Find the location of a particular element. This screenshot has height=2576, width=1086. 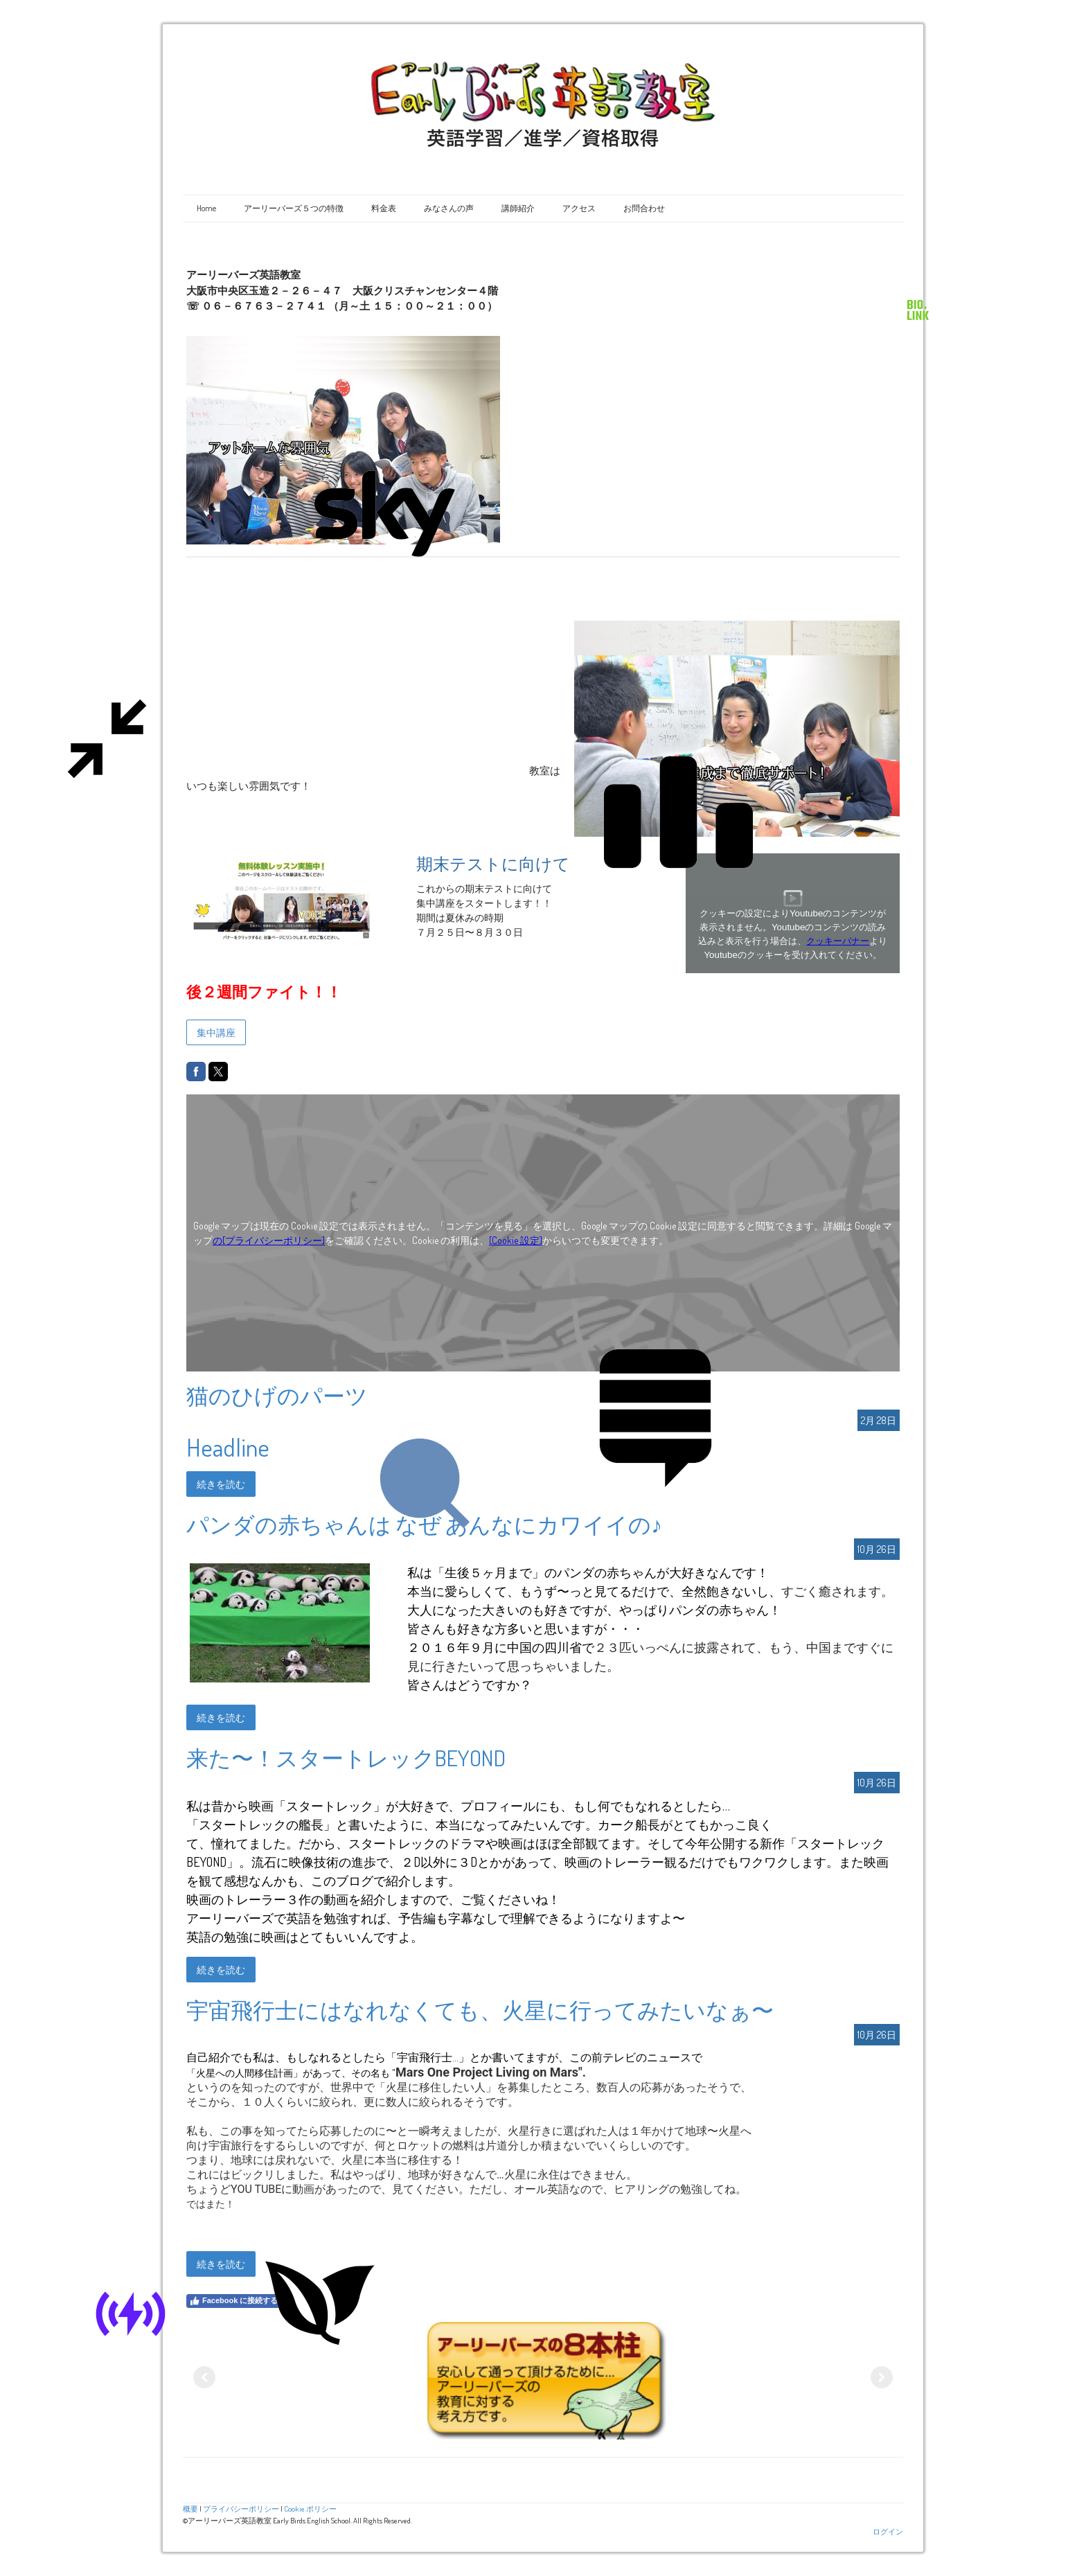

codefresh logo - a CI/CD platform for kubernetes deployments is located at coordinates (320, 2303).